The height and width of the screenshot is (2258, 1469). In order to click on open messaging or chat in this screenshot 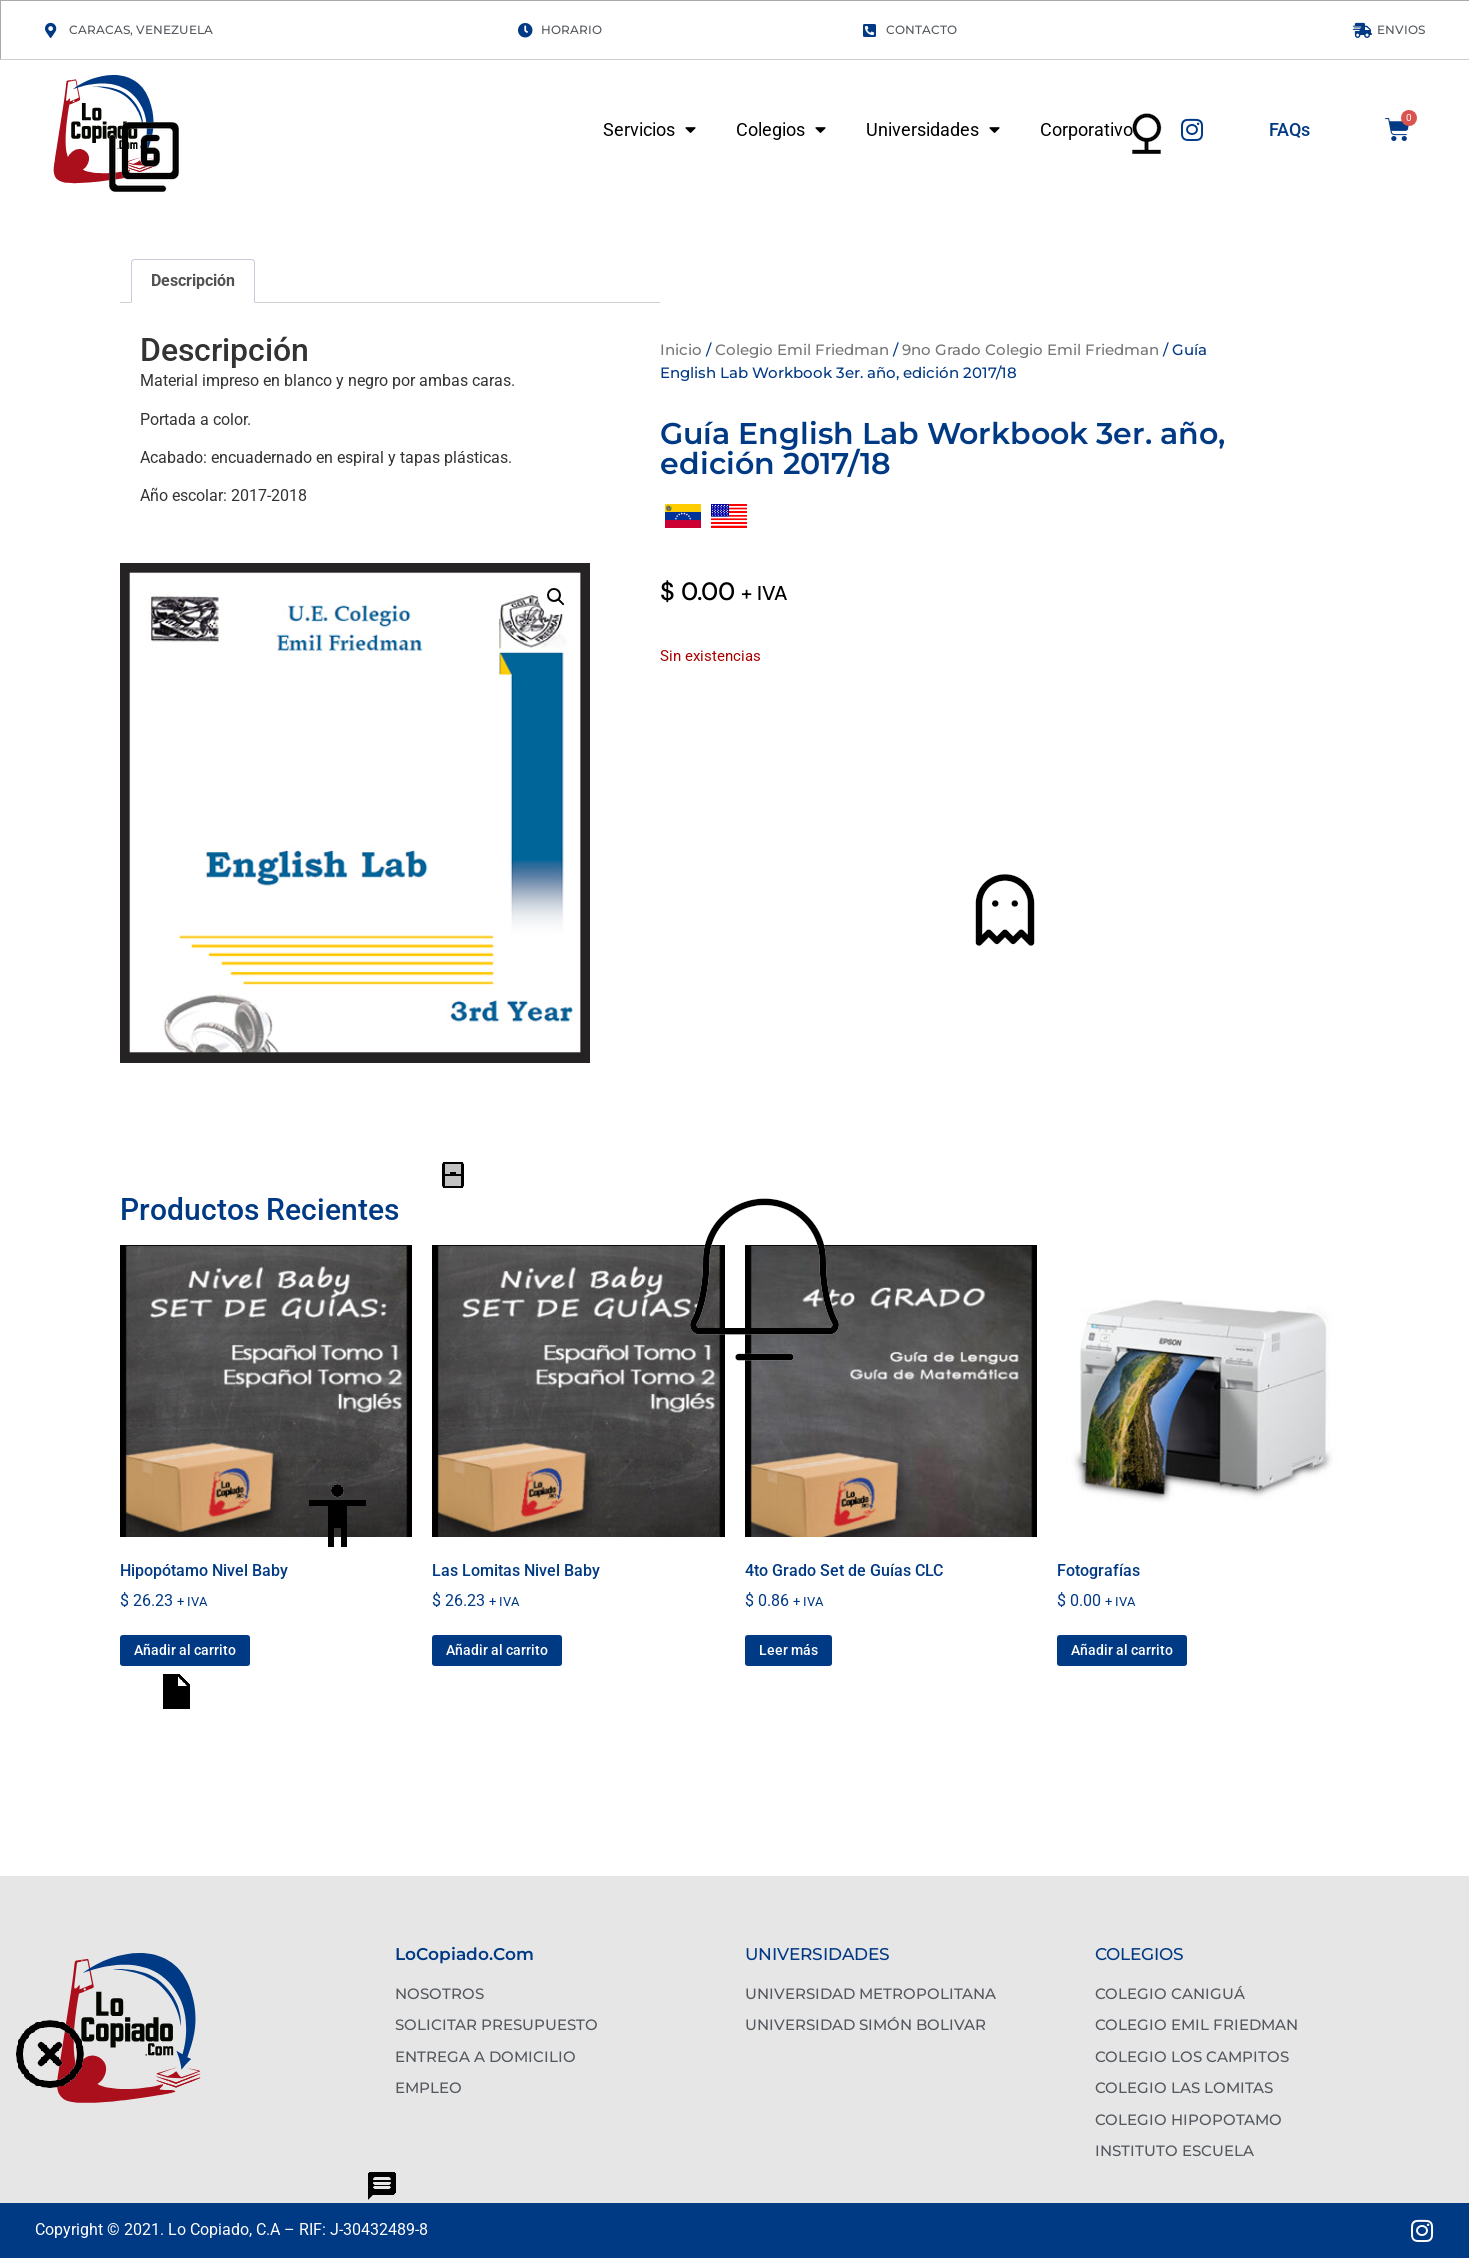, I will do `click(382, 2186)`.